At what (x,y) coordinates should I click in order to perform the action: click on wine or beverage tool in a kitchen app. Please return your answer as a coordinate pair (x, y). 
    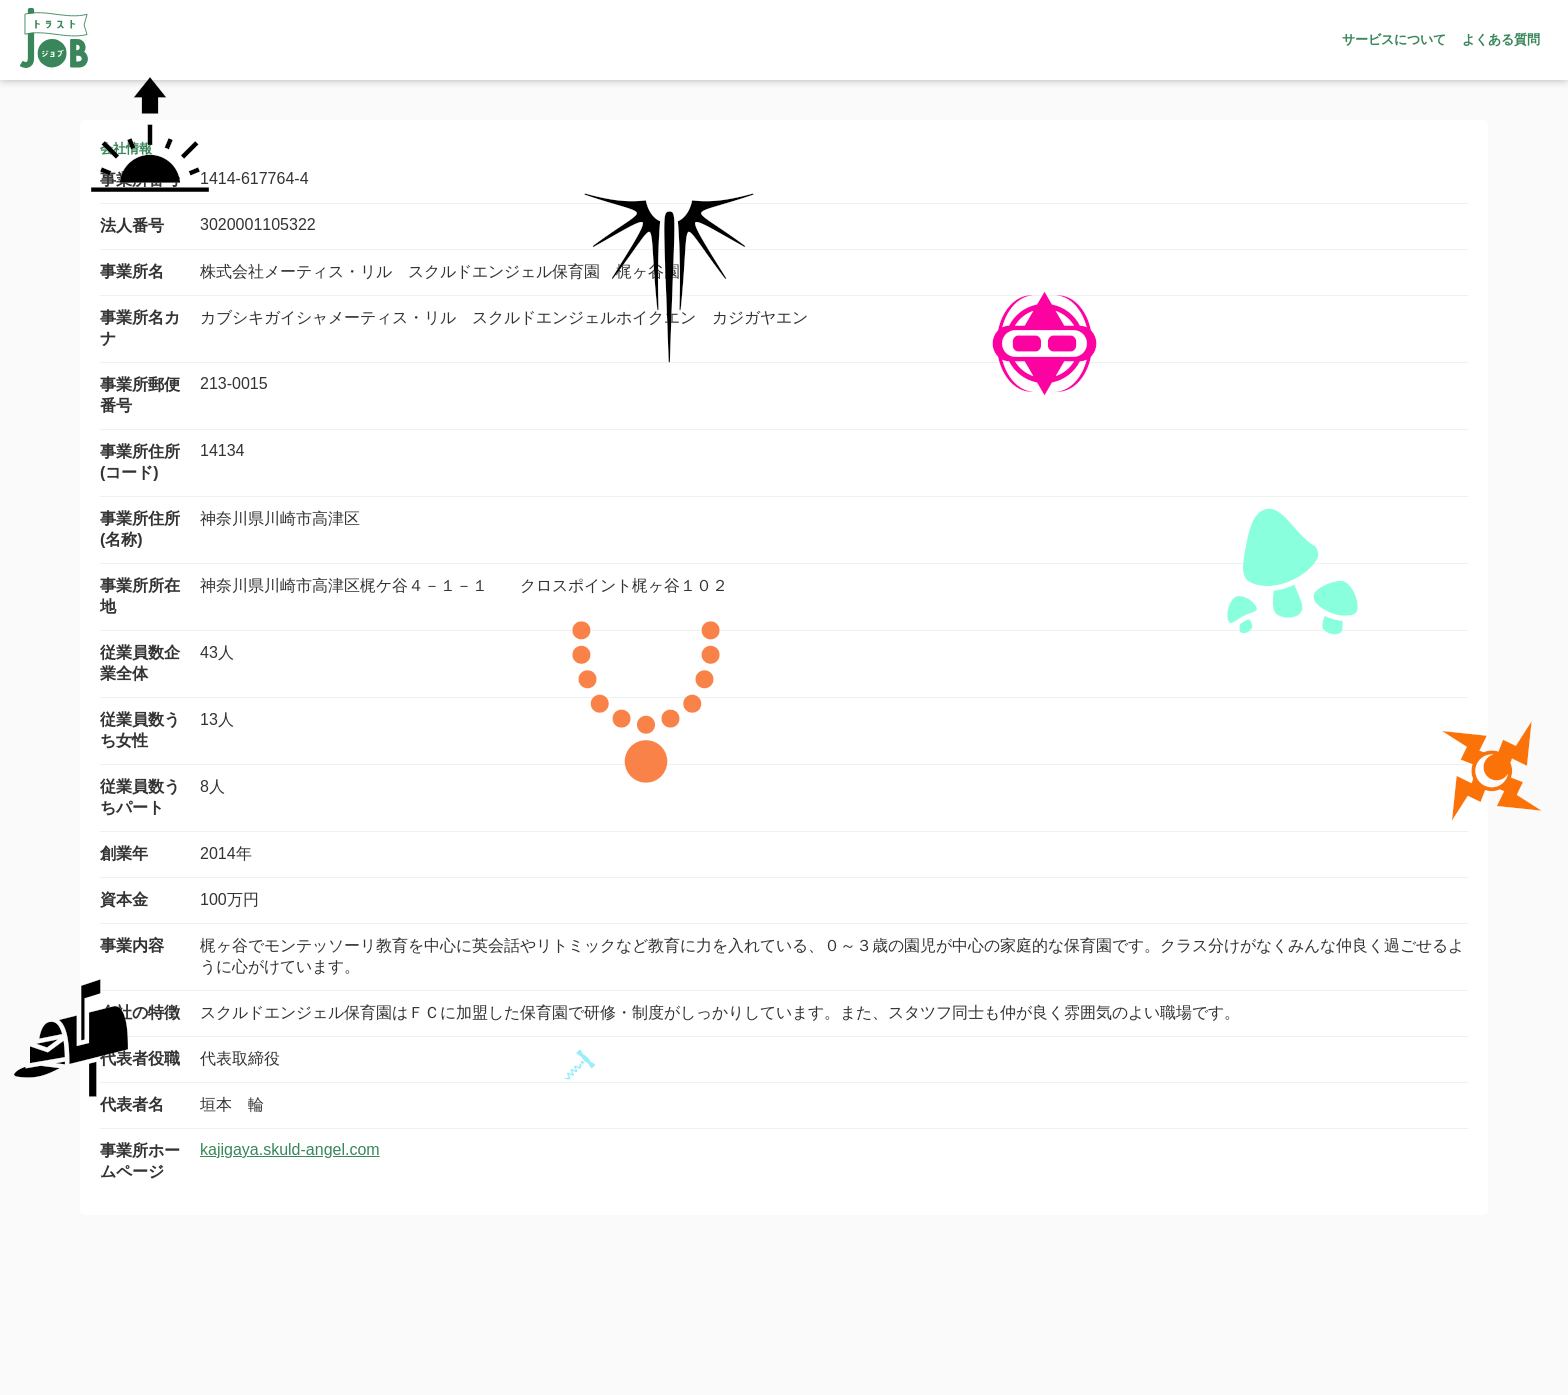
    Looking at the image, I should click on (579, 1064).